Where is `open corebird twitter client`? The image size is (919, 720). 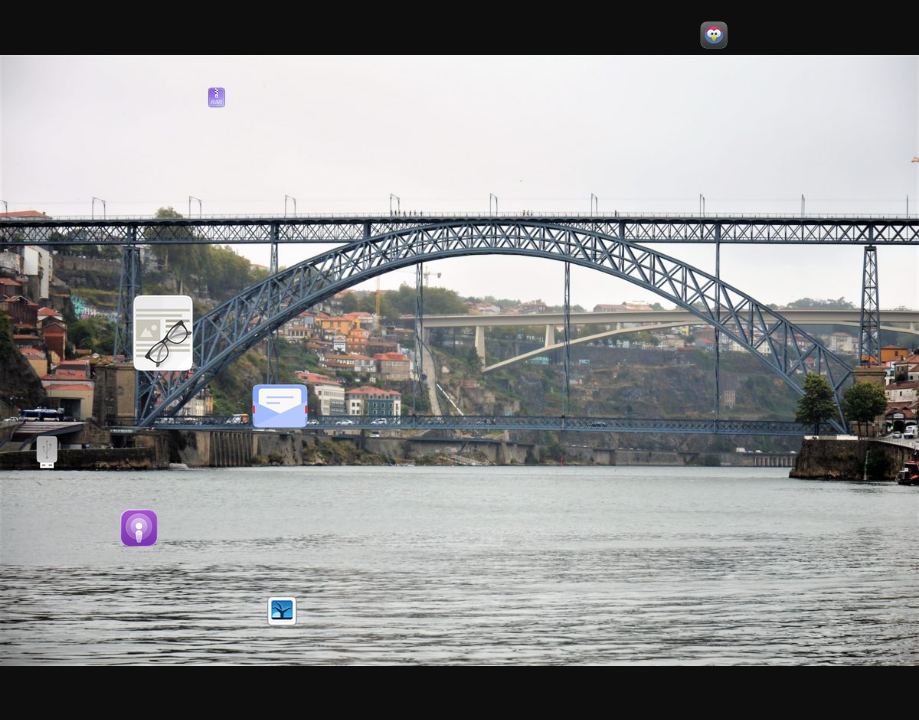 open corebird twitter client is located at coordinates (714, 35).